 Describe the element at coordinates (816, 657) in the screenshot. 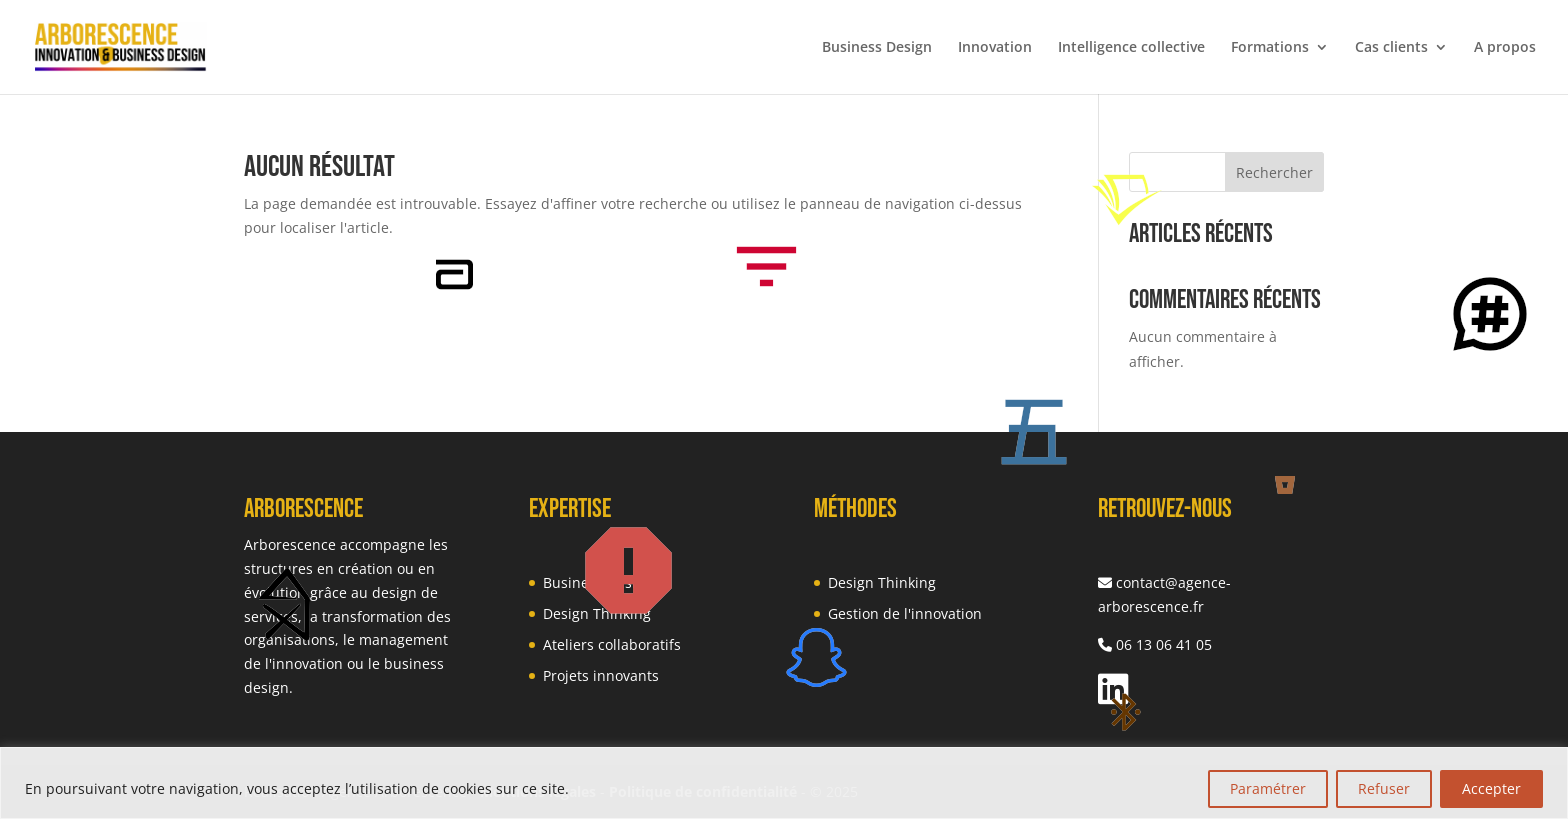

I see `open snapchat app` at that location.